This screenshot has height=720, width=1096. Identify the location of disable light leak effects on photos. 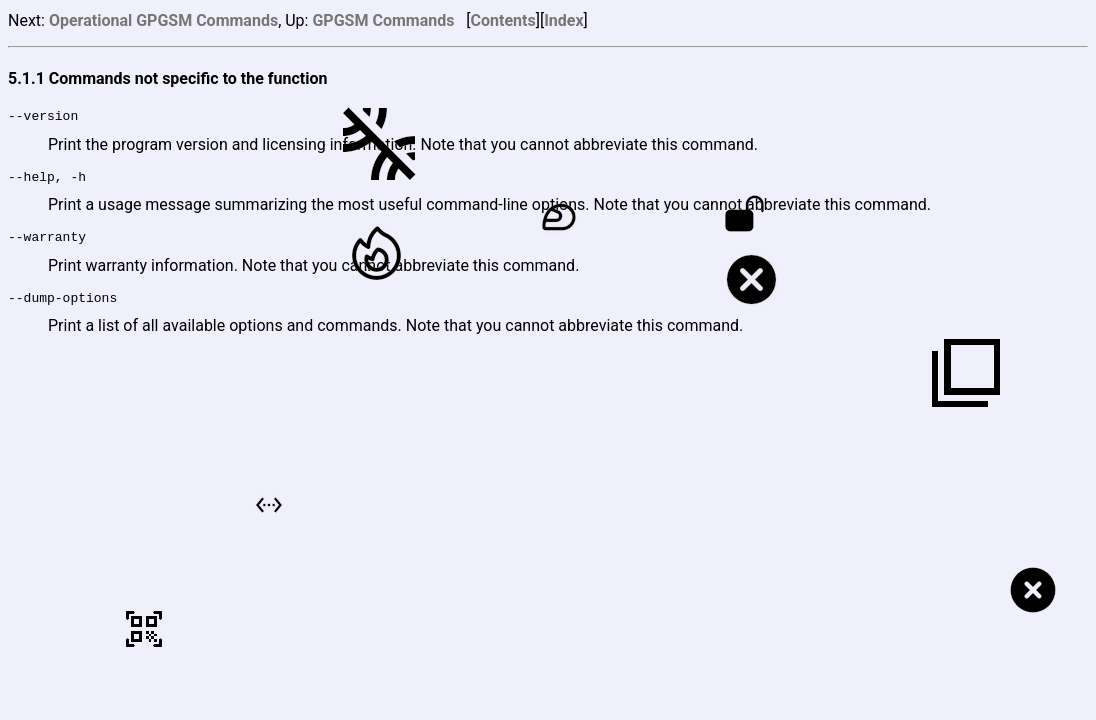
(379, 144).